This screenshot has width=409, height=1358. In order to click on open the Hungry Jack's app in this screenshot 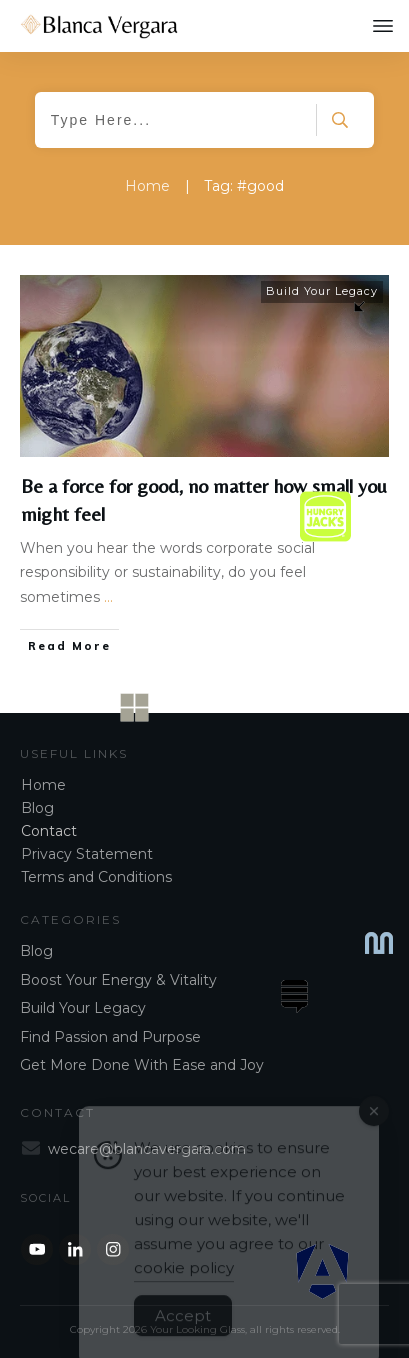, I will do `click(325, 516)`.